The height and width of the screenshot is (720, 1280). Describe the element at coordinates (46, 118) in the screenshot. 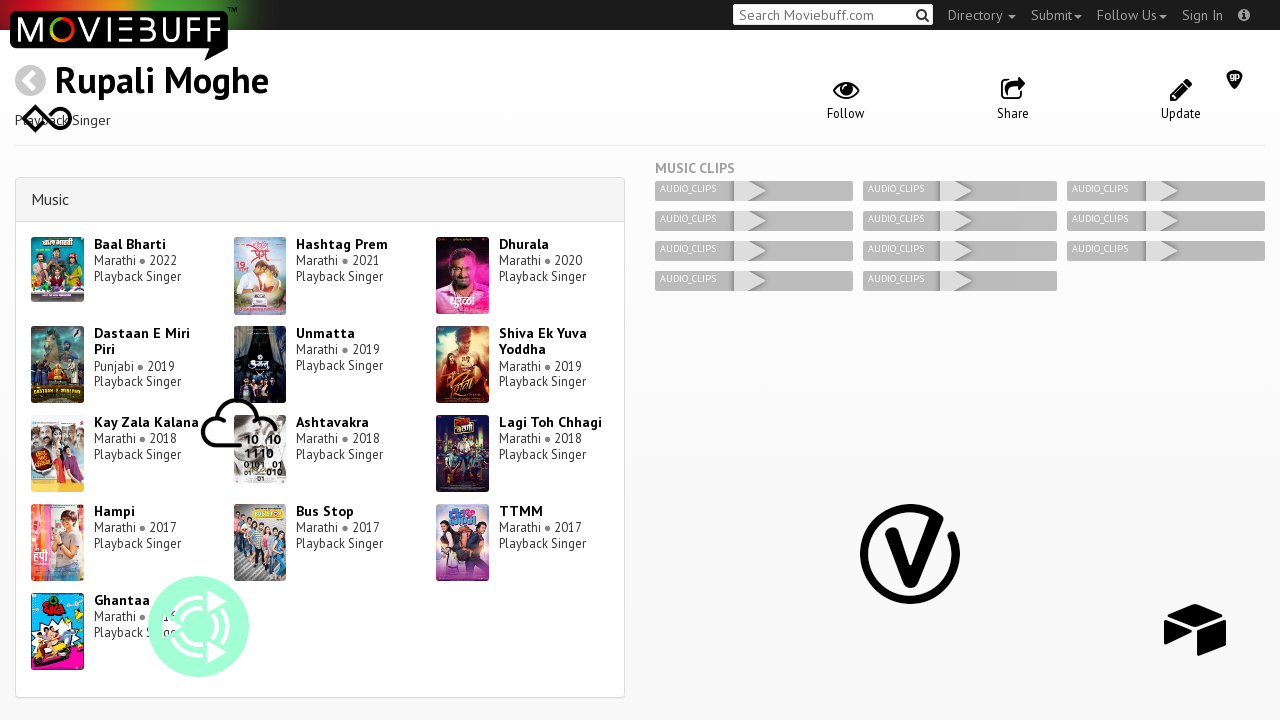

I see `open the Showpad app` at that location.